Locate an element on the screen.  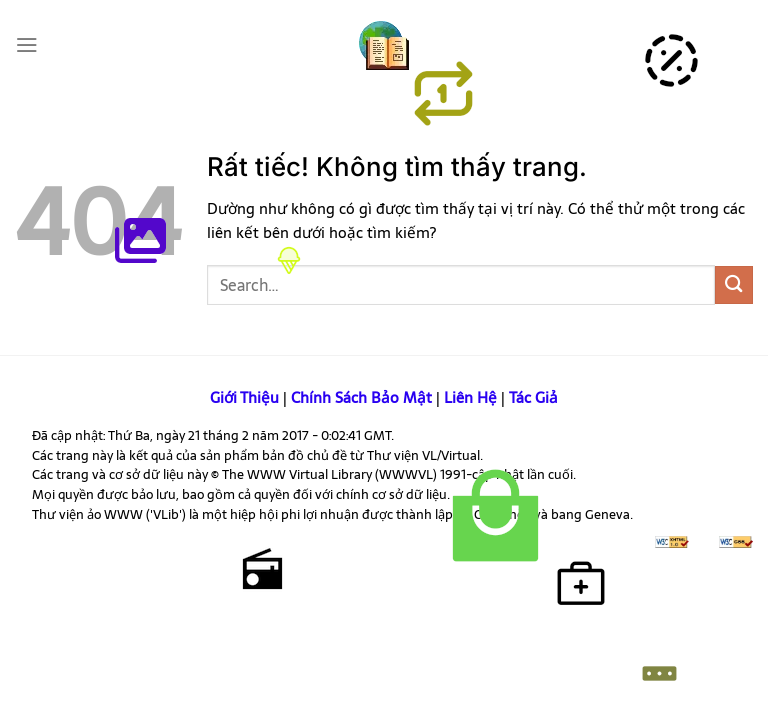
view photo gallery is located at coordinates (142, 239).